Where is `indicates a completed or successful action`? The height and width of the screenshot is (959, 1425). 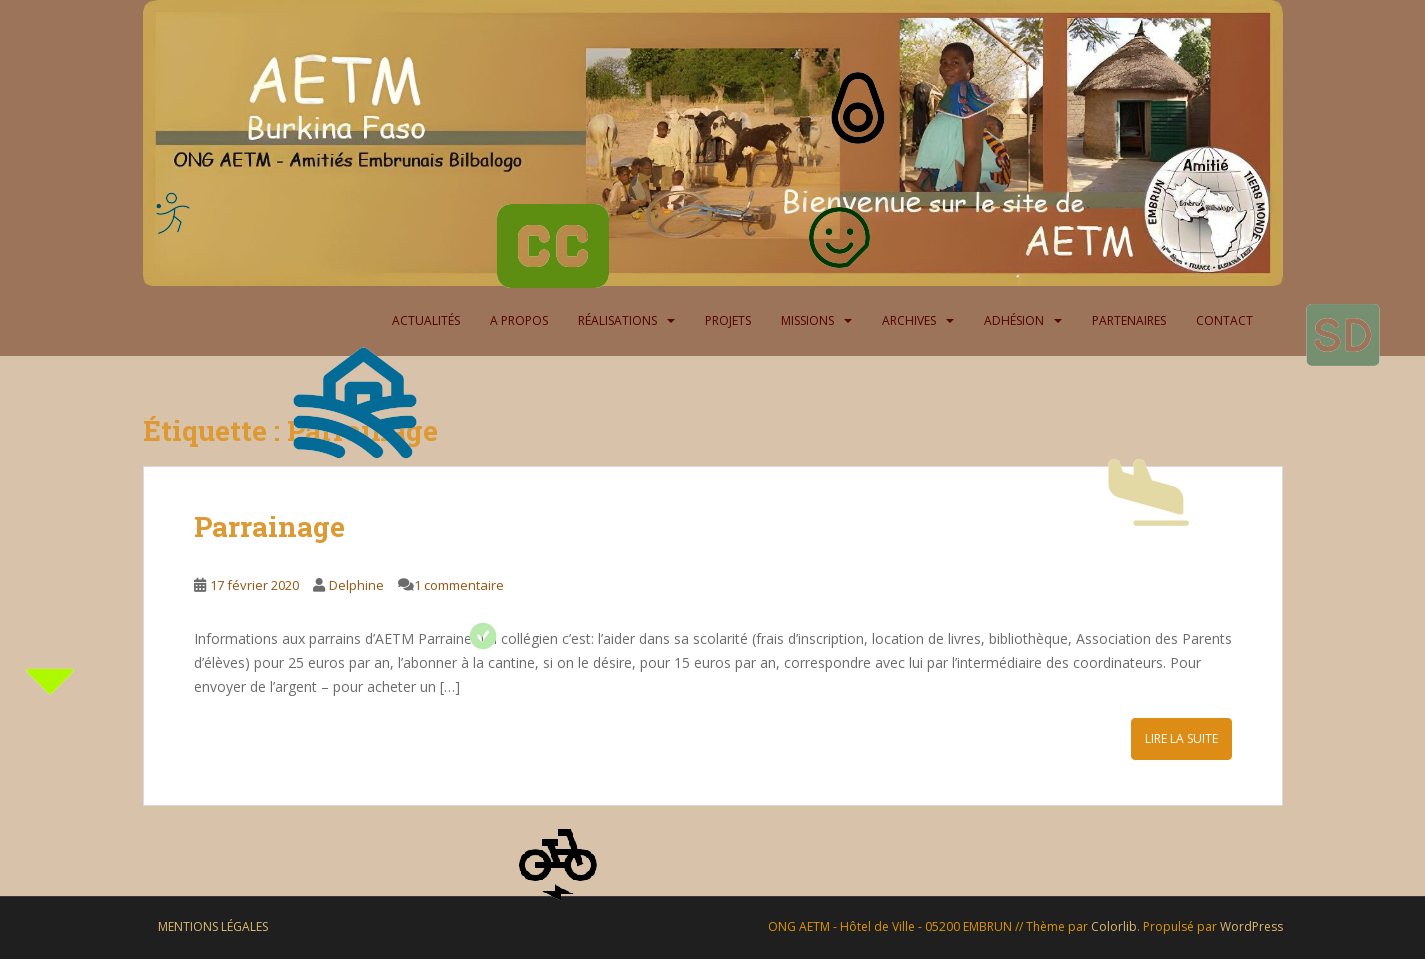
indicates a completed or successful action is located at coordinates (483, 636).